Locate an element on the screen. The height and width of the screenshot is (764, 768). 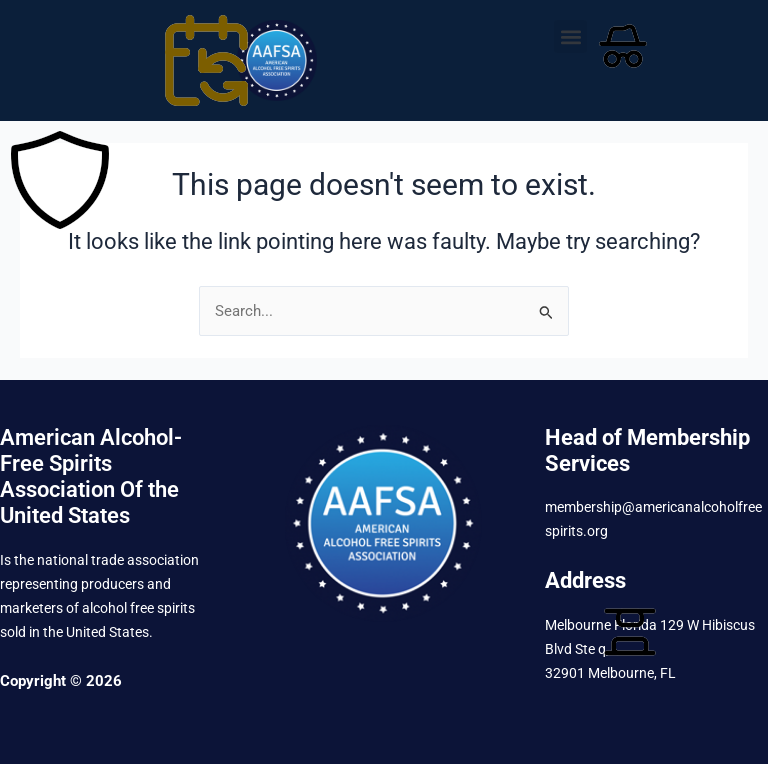
distribute items with equal vertical spacing is located at coordinates (630, 632).